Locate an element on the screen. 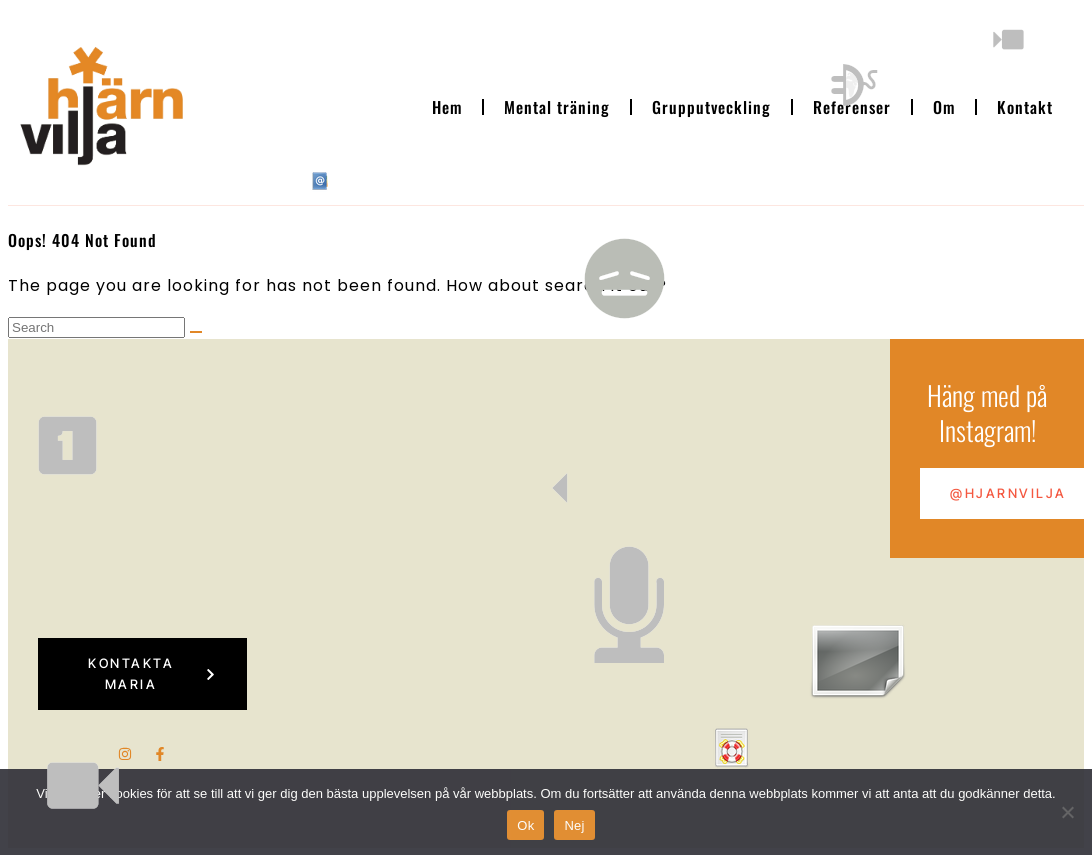  enable microphone or voice input is located at coordinates (633, 601).